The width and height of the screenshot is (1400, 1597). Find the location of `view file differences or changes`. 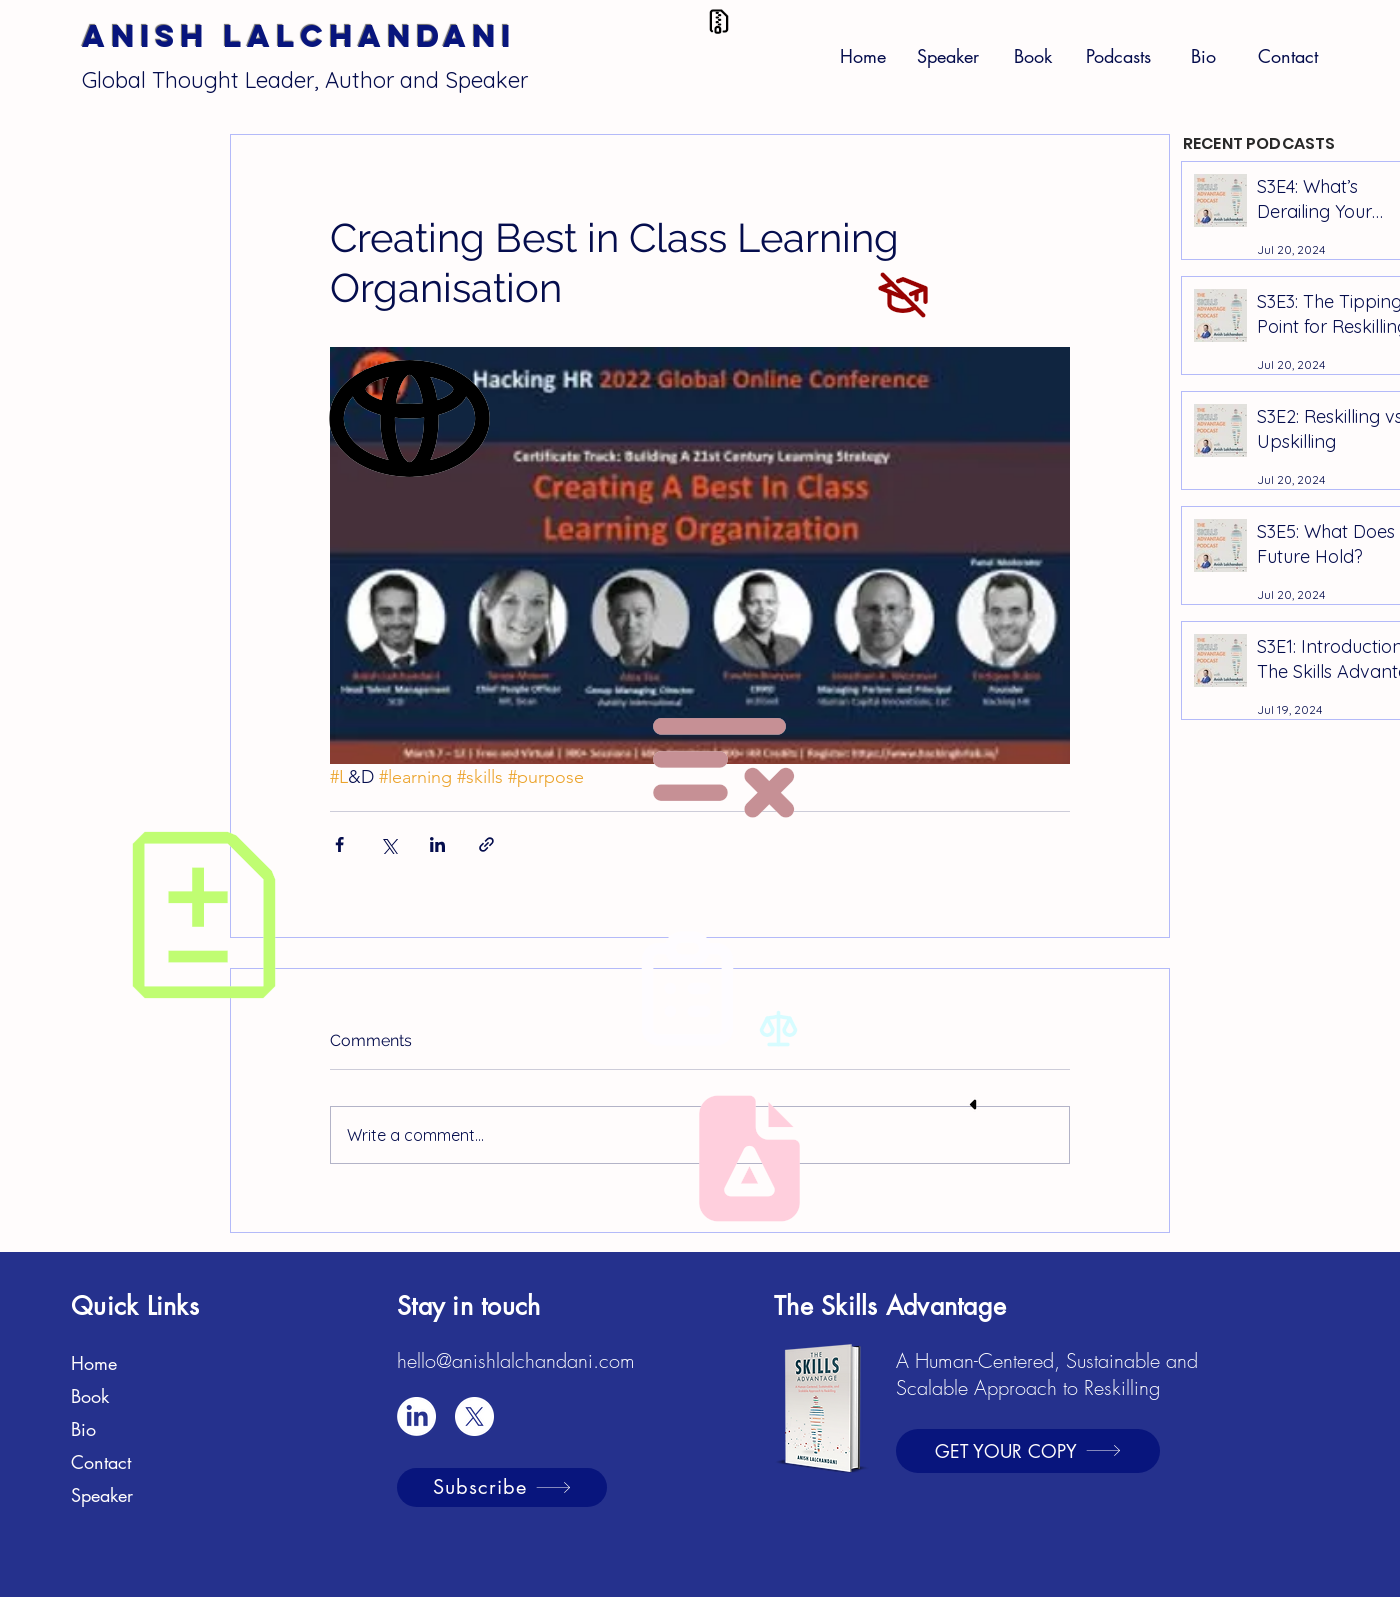

view file differences or changes is located at coordinates (204, 915).